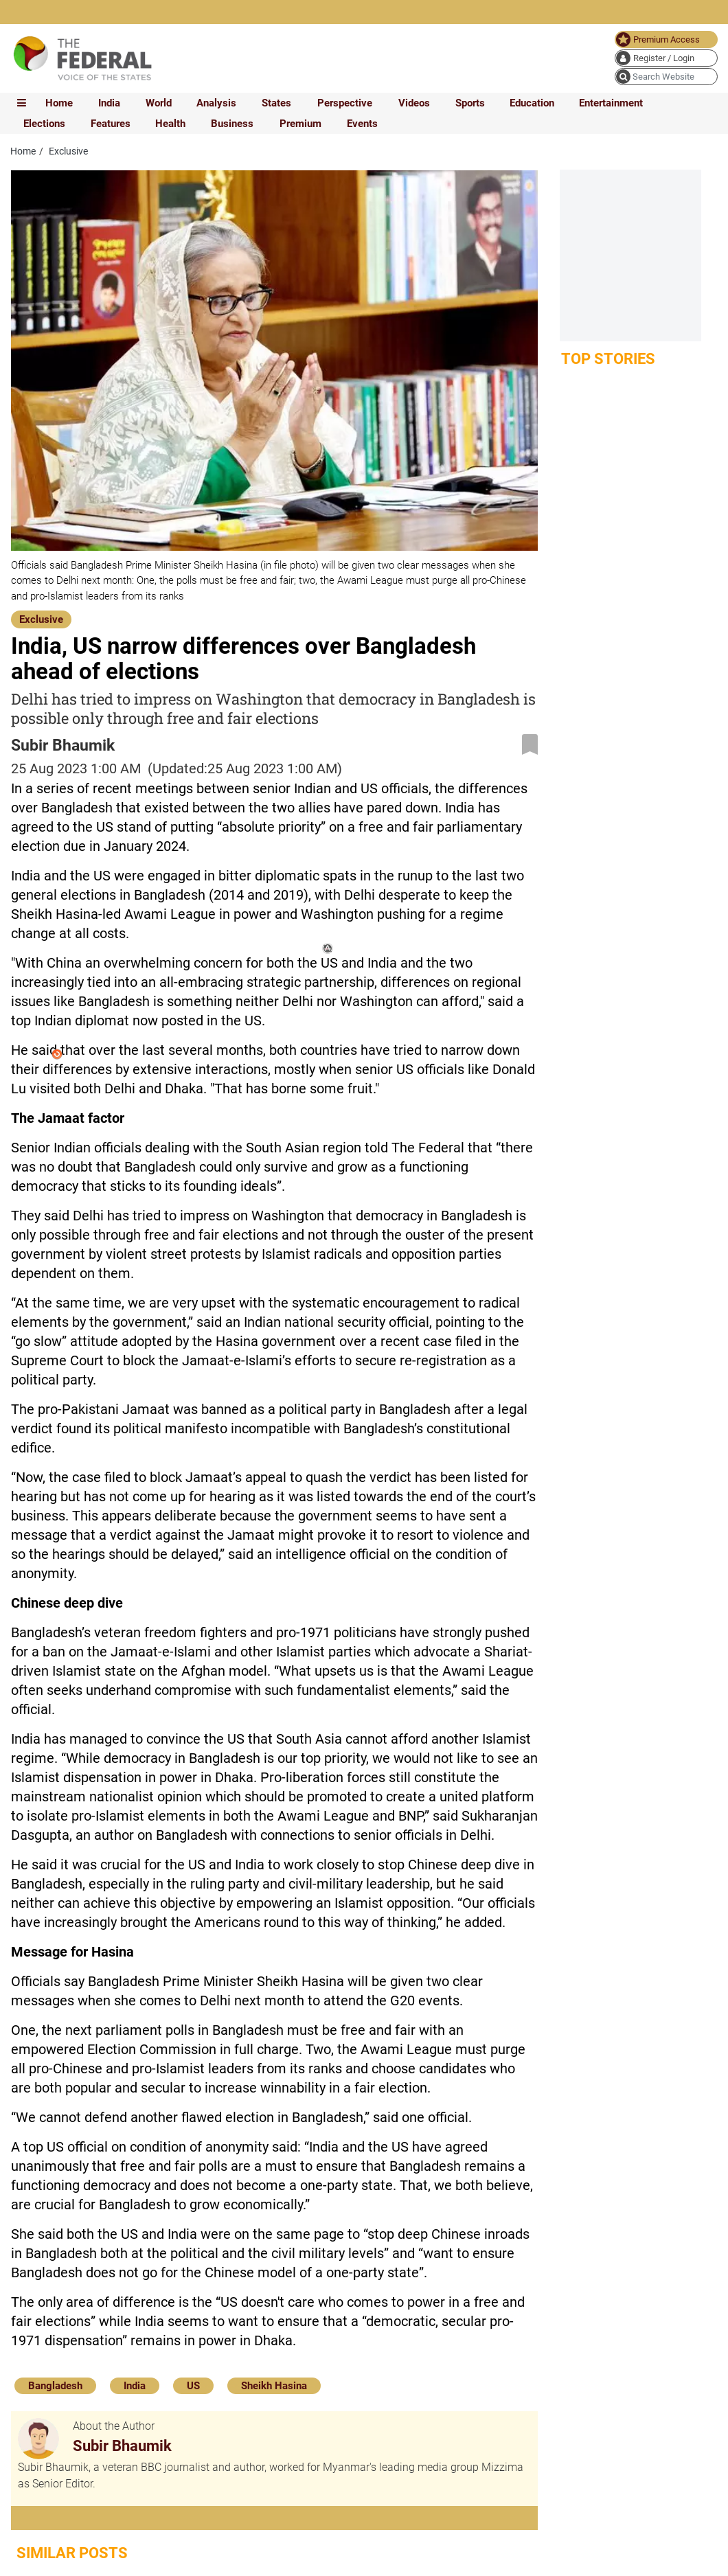 This screenshot has width=728, height=2576. Describe the element at coordinates (328, 948) in the screenshot. I see `open the software update manager` at that location.